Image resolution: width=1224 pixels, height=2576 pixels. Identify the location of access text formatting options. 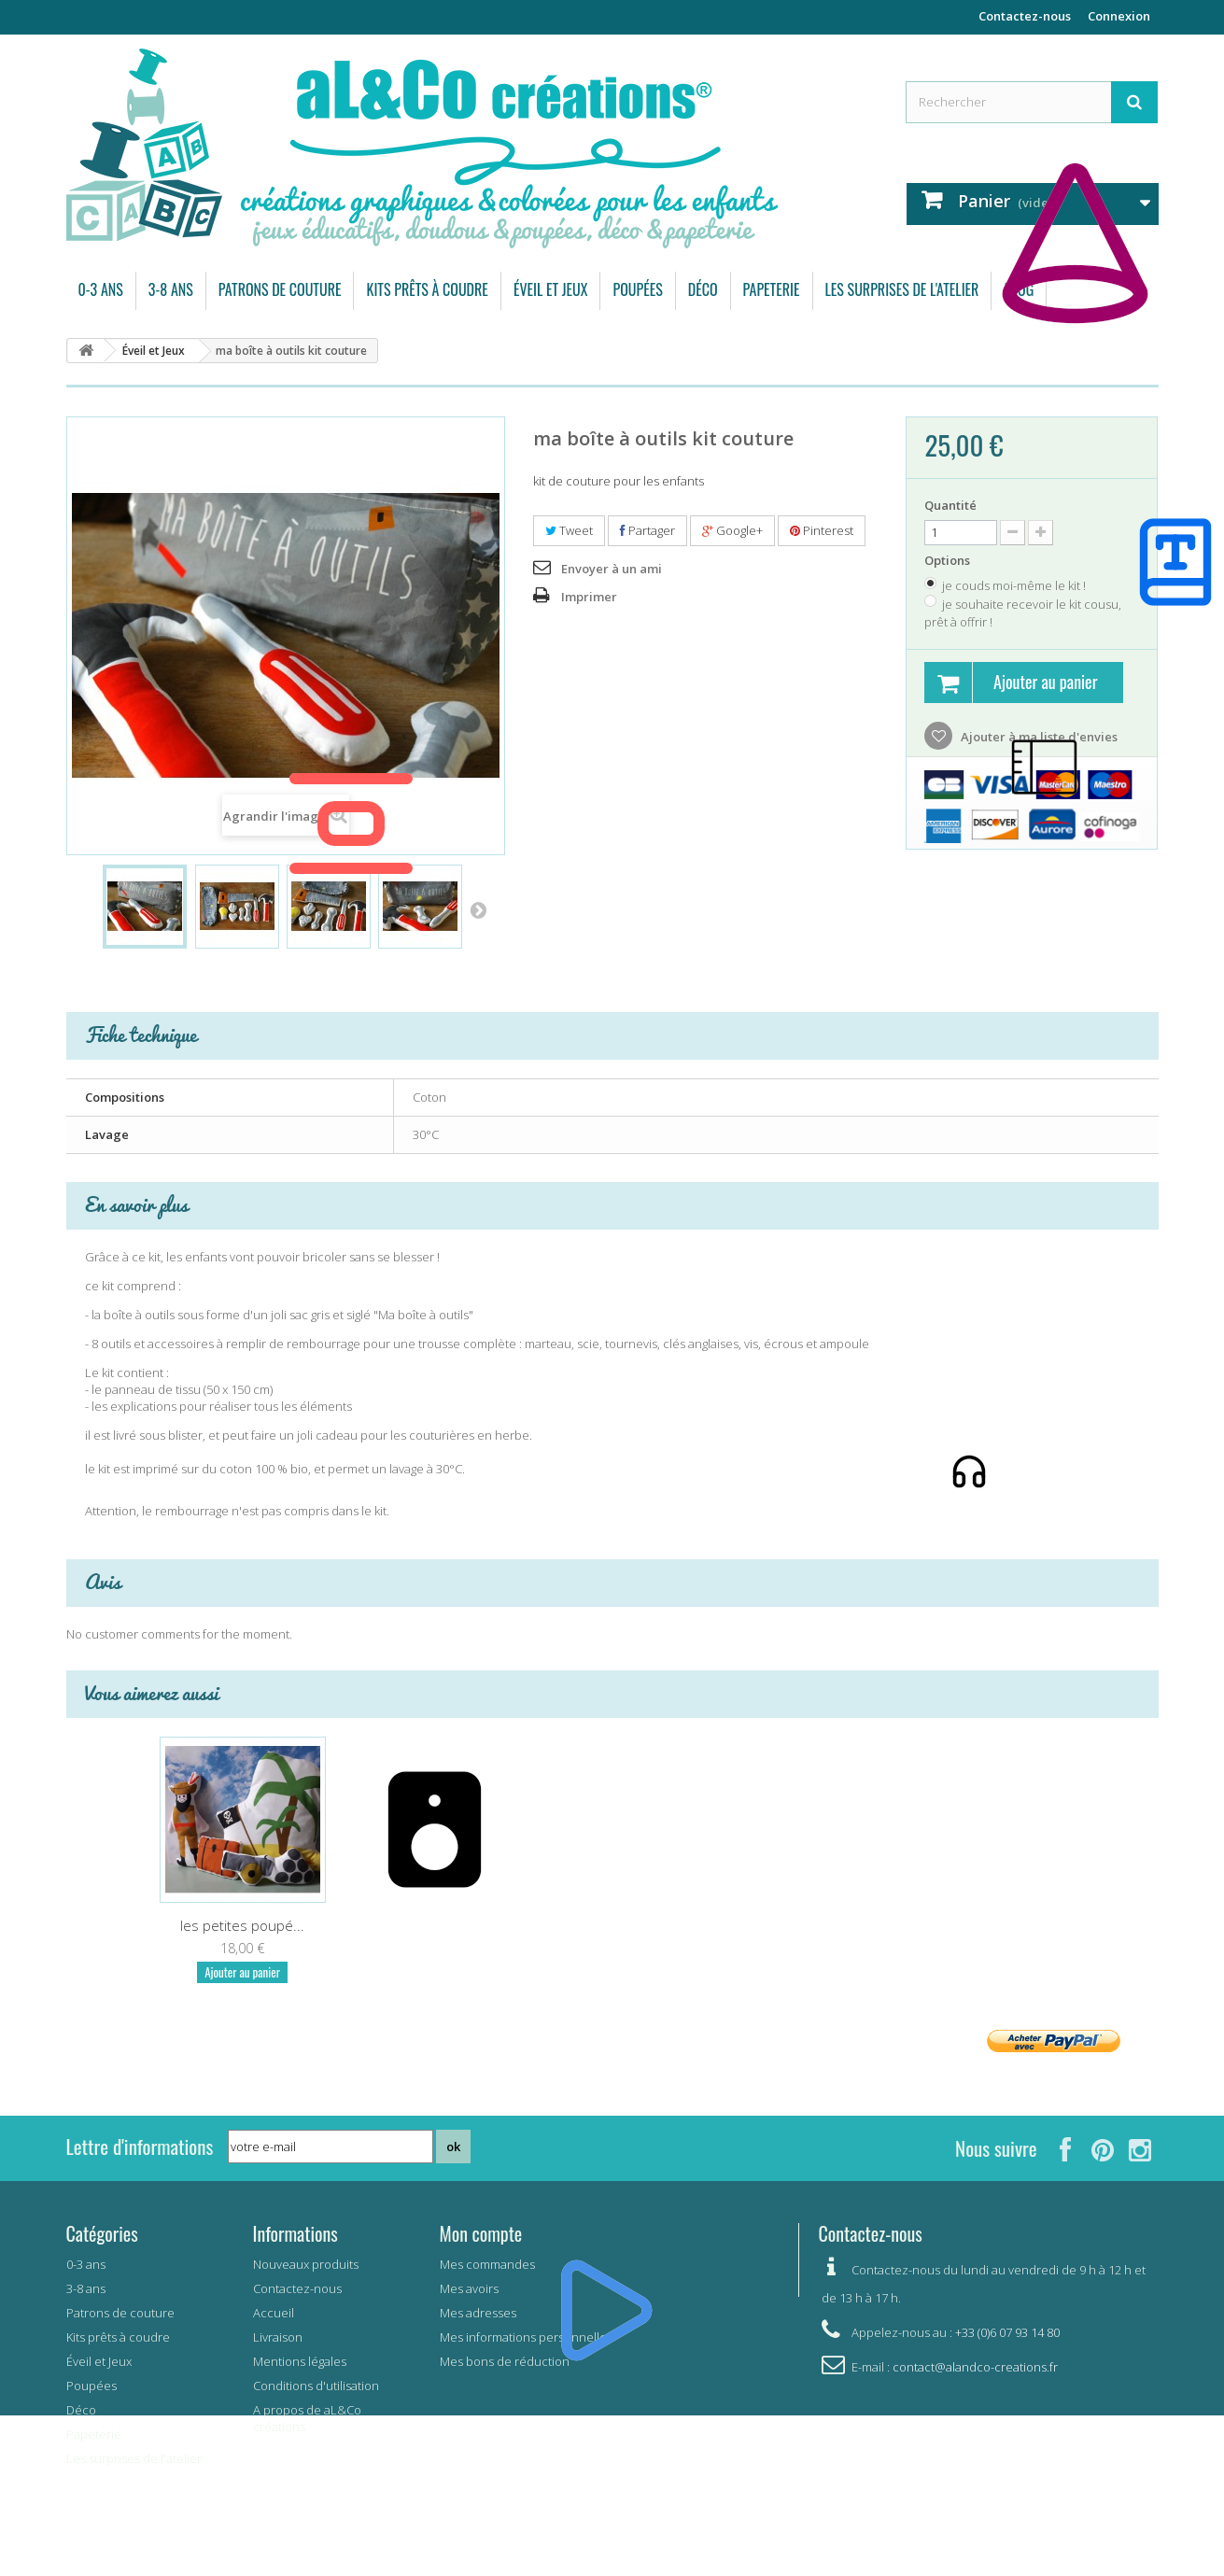
(1175, 562).